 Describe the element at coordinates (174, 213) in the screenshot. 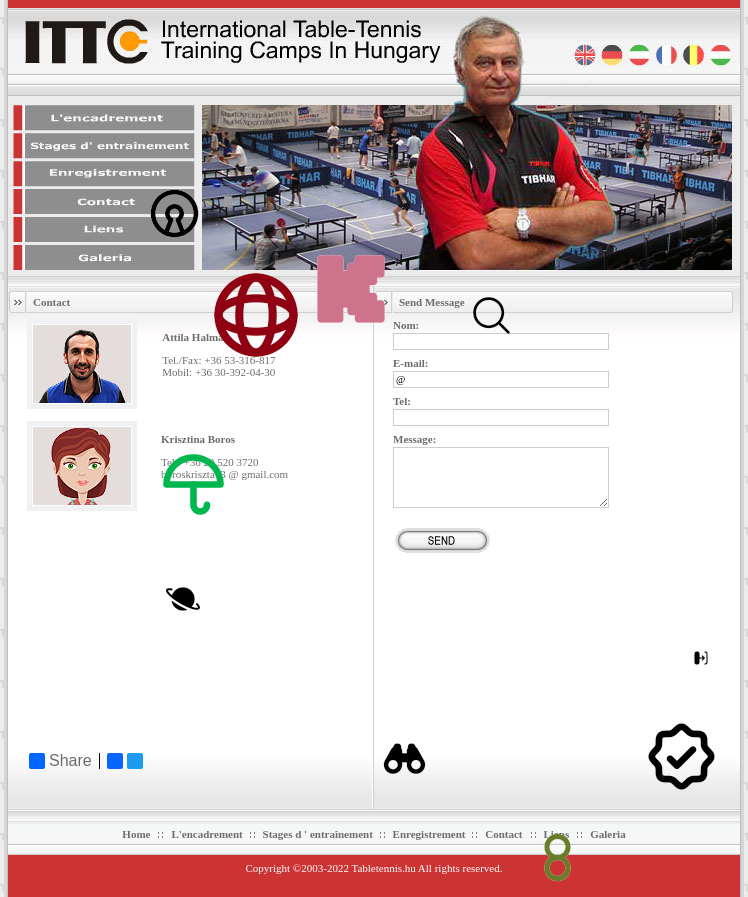

I see `connect to OpenVPN service` at that location.